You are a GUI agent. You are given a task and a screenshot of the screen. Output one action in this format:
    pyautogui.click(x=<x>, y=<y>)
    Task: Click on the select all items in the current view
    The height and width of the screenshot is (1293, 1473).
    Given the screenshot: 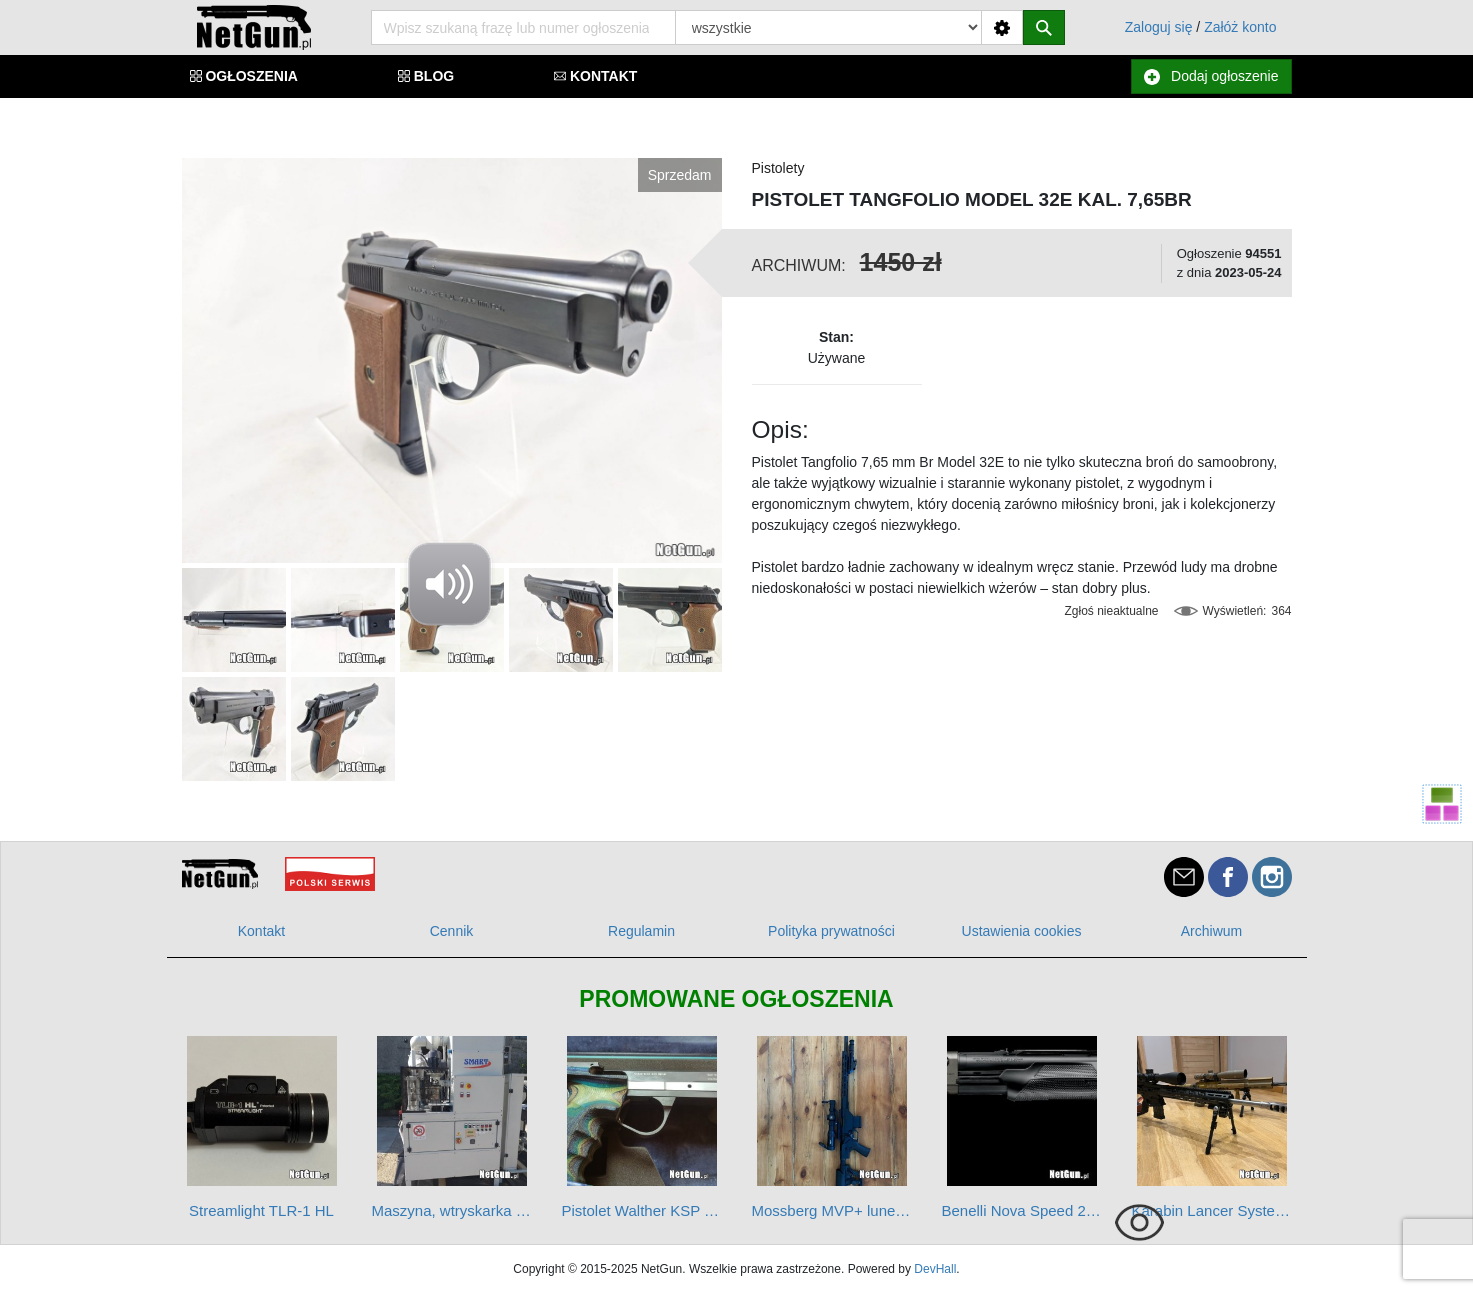 What is the action you would take?
    pyautogui.click(x=1442, y=804)
    